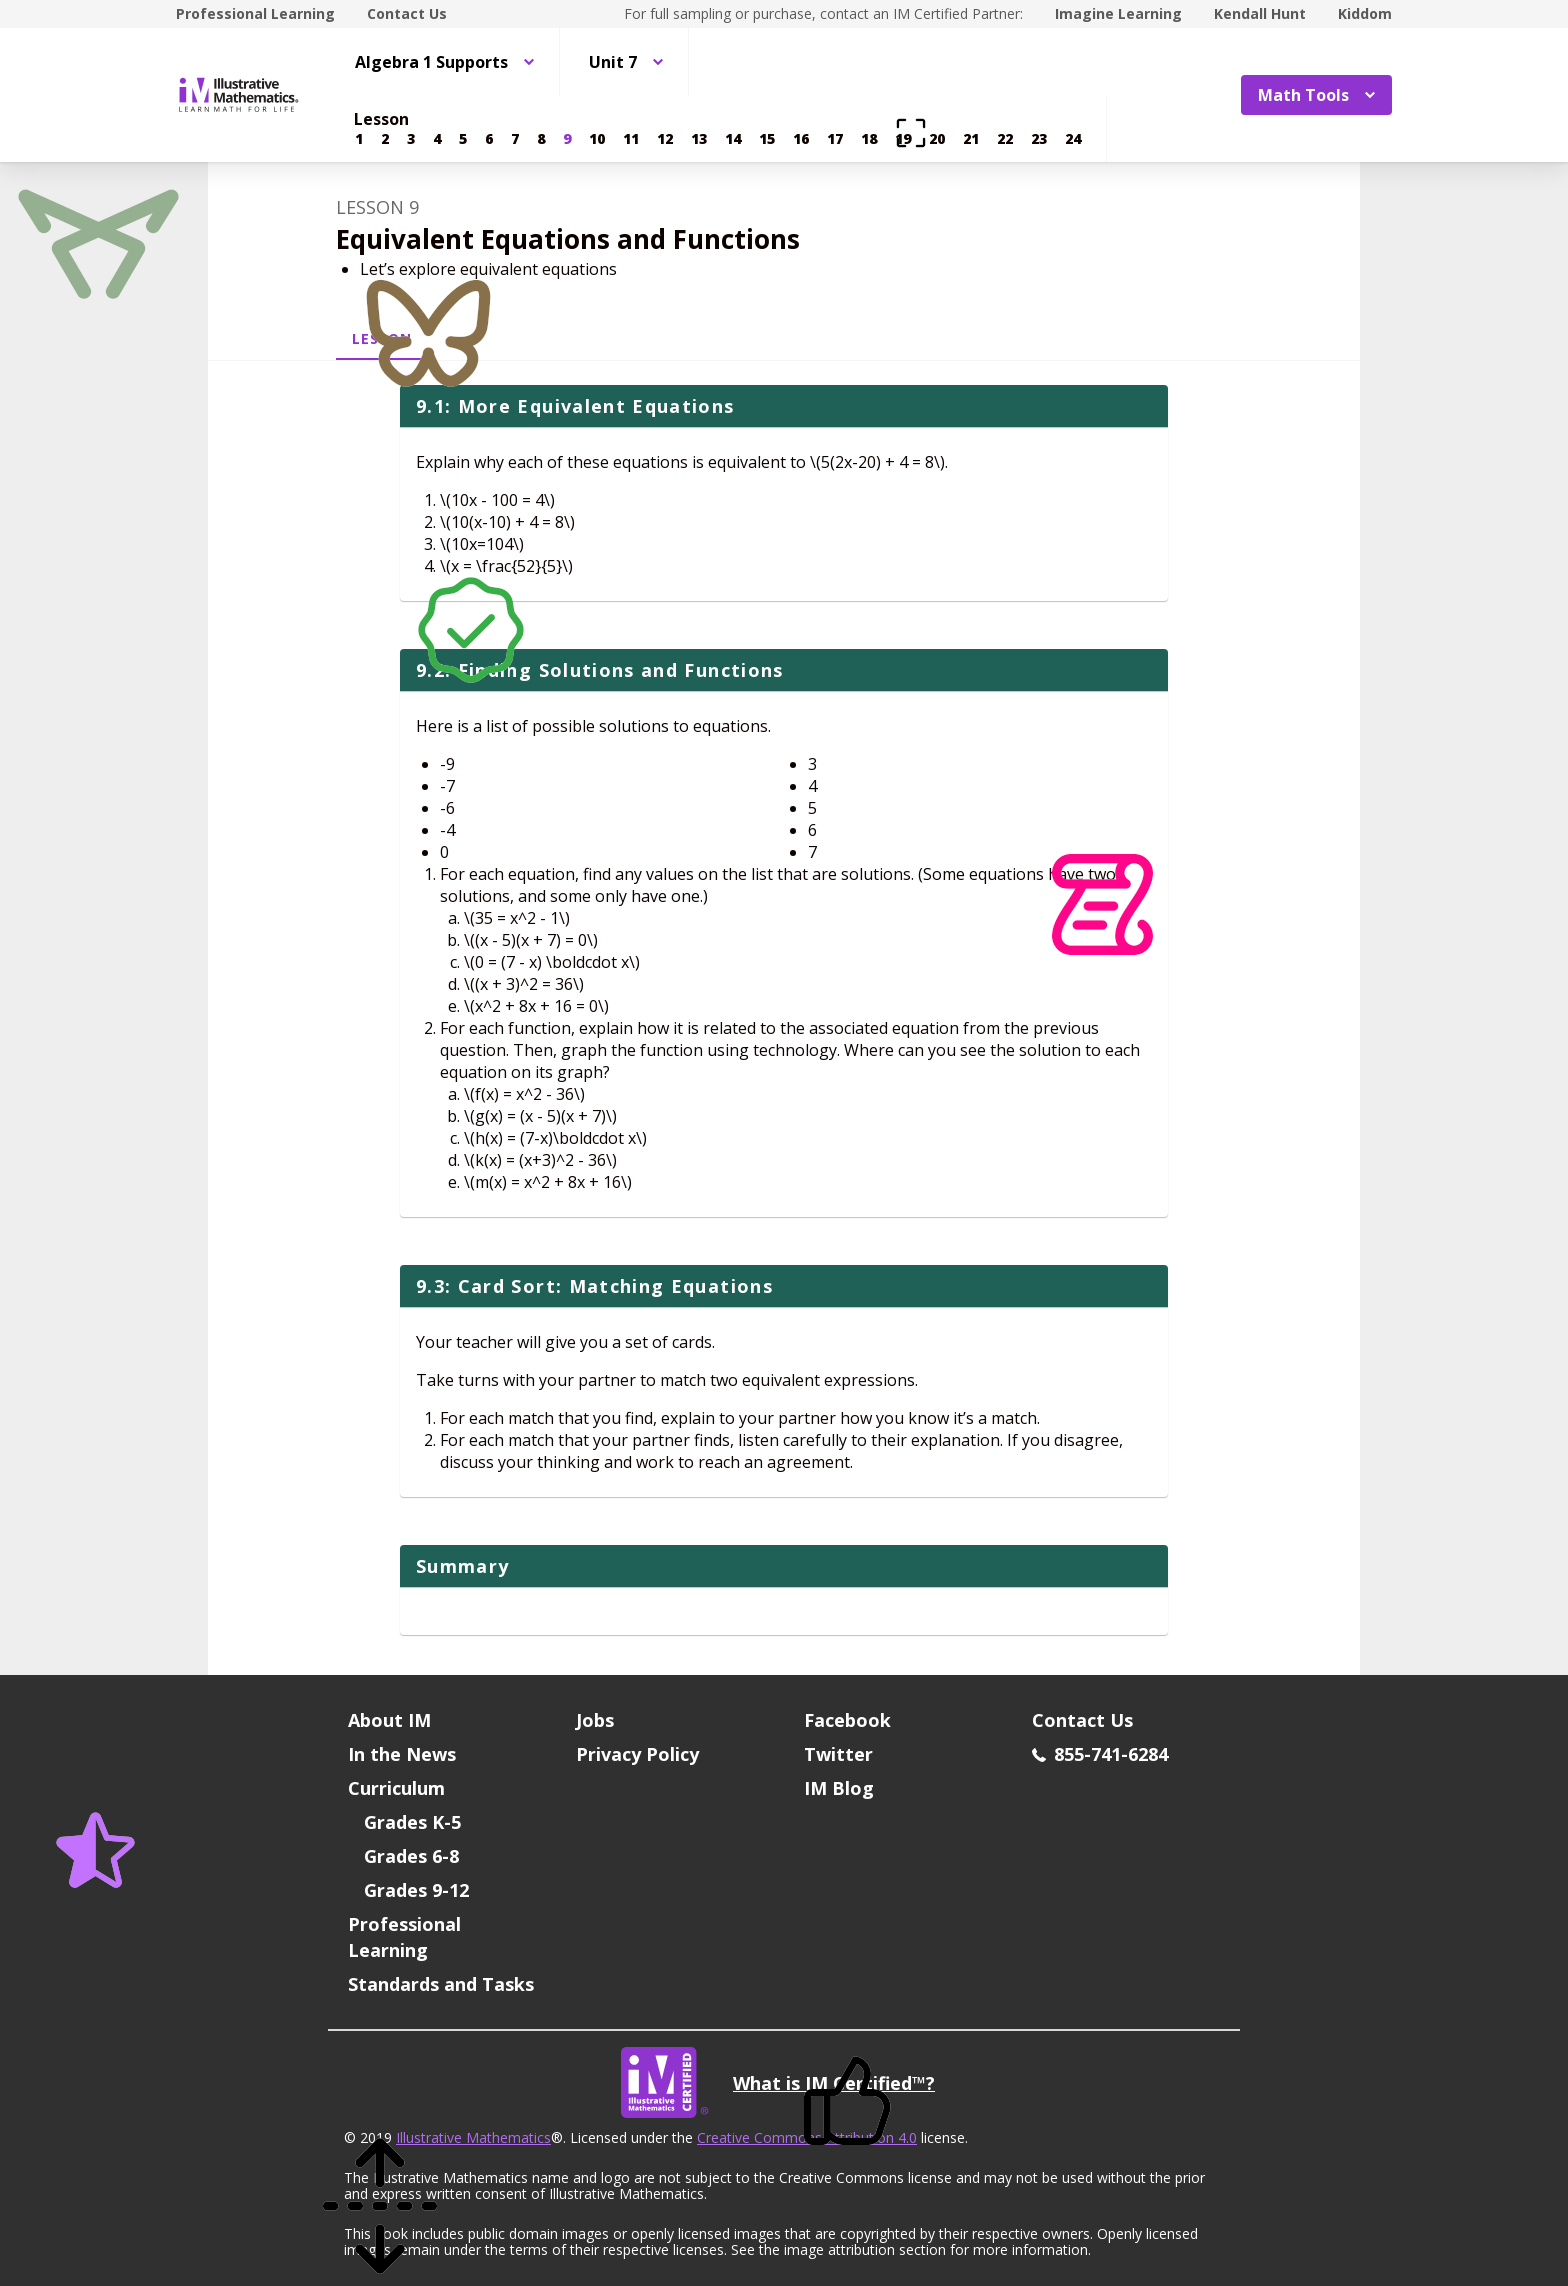 This screenshot has width=1568, height=2286. I want to click on indicates a verified account or identity, so click(471, 630).